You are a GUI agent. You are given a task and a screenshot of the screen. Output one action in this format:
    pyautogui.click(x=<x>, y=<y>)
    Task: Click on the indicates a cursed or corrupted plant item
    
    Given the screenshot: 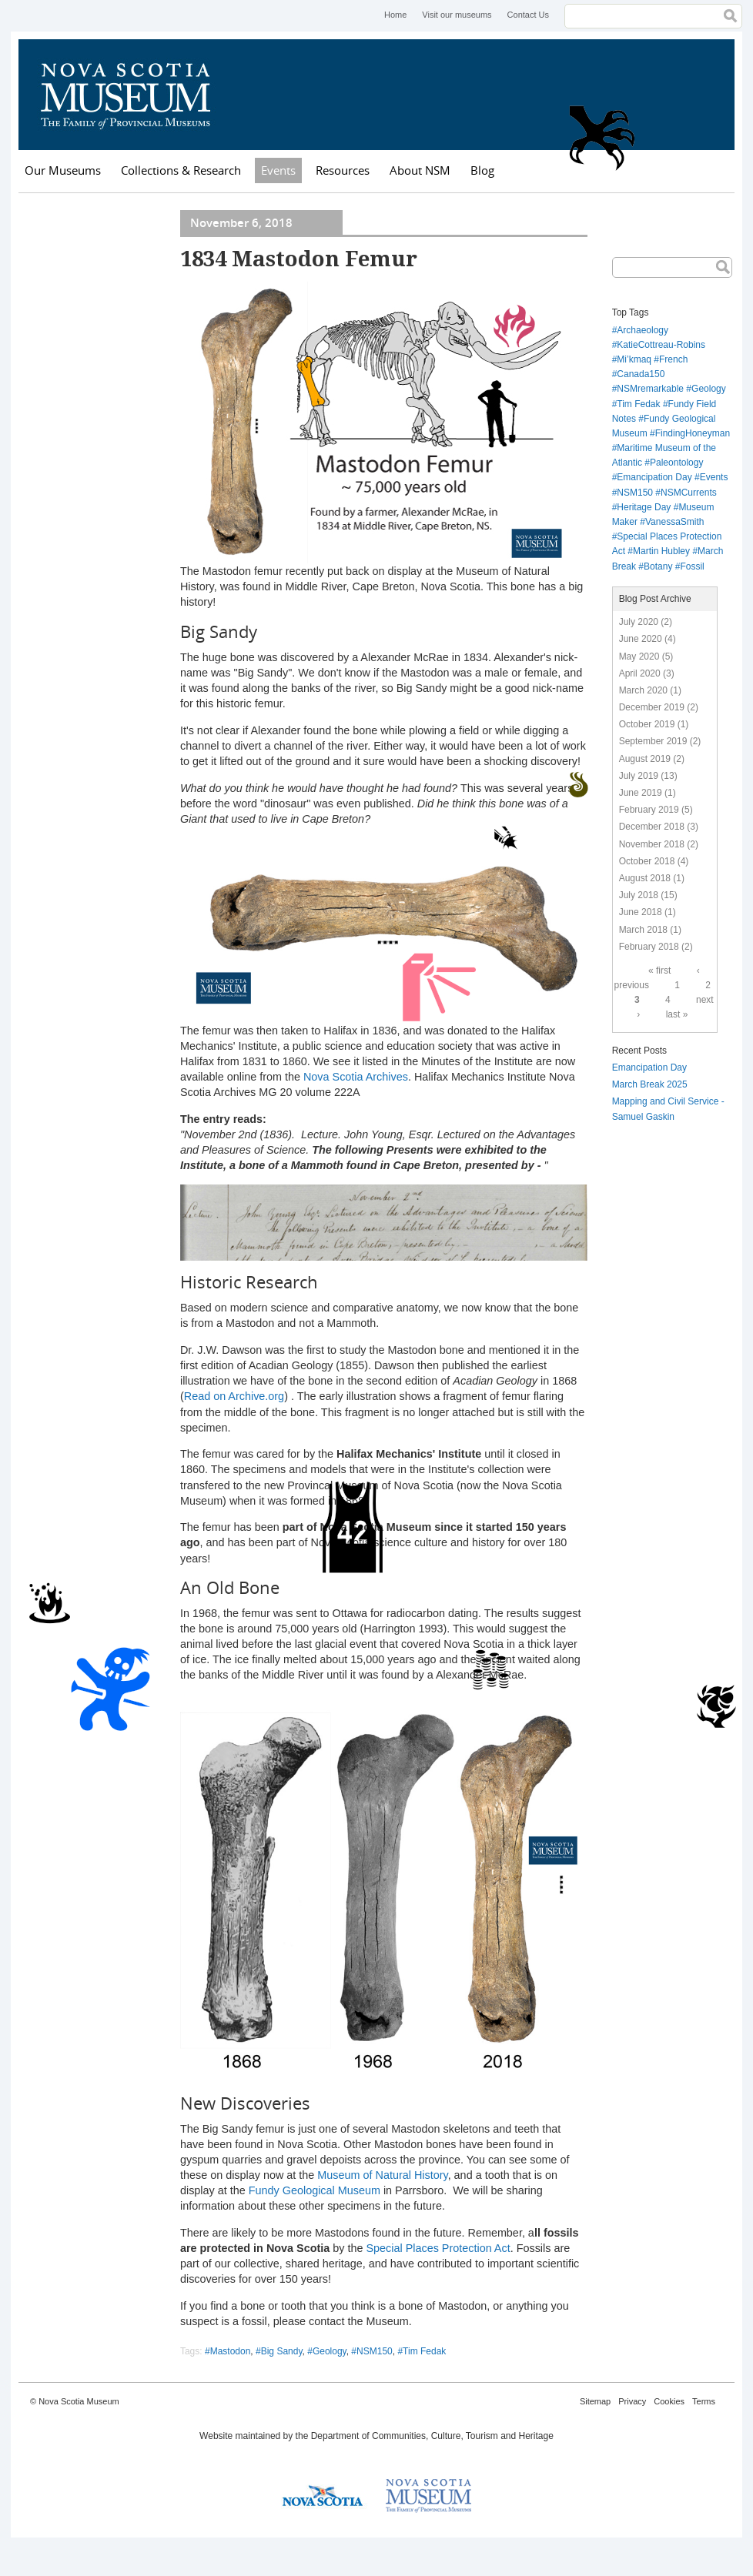 What is the action you would take?
    pyautogui.click(x=718, y=1706)
    